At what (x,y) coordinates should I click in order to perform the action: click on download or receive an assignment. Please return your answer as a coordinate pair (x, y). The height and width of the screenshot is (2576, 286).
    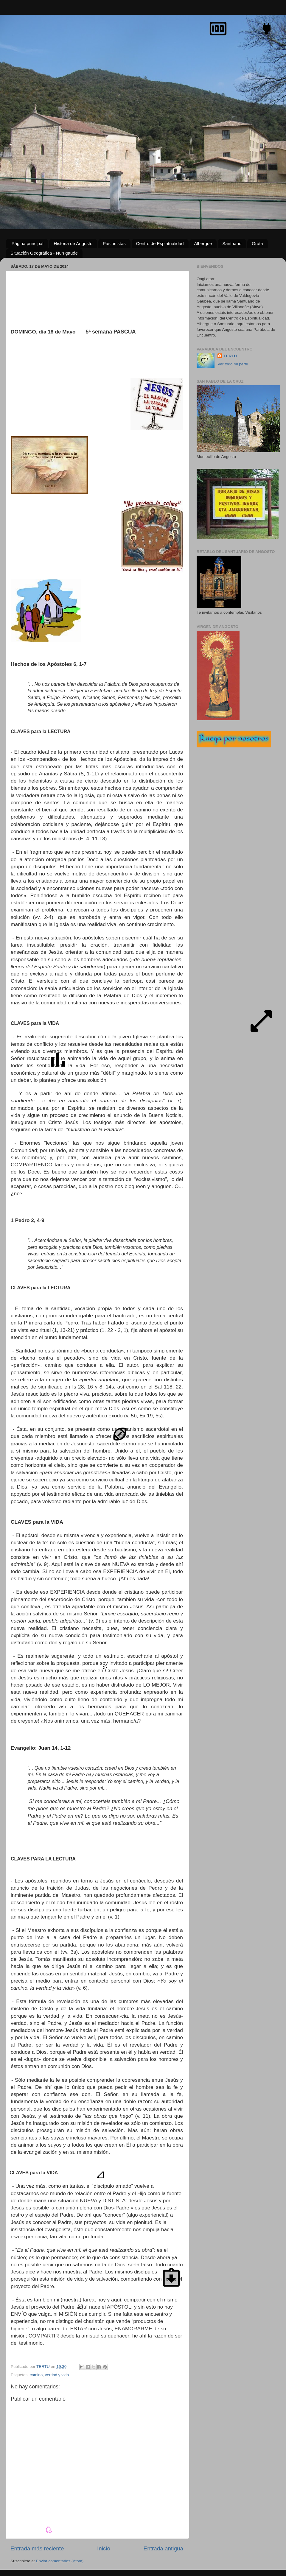
    Looking at the image, I should click on (171, 2278).